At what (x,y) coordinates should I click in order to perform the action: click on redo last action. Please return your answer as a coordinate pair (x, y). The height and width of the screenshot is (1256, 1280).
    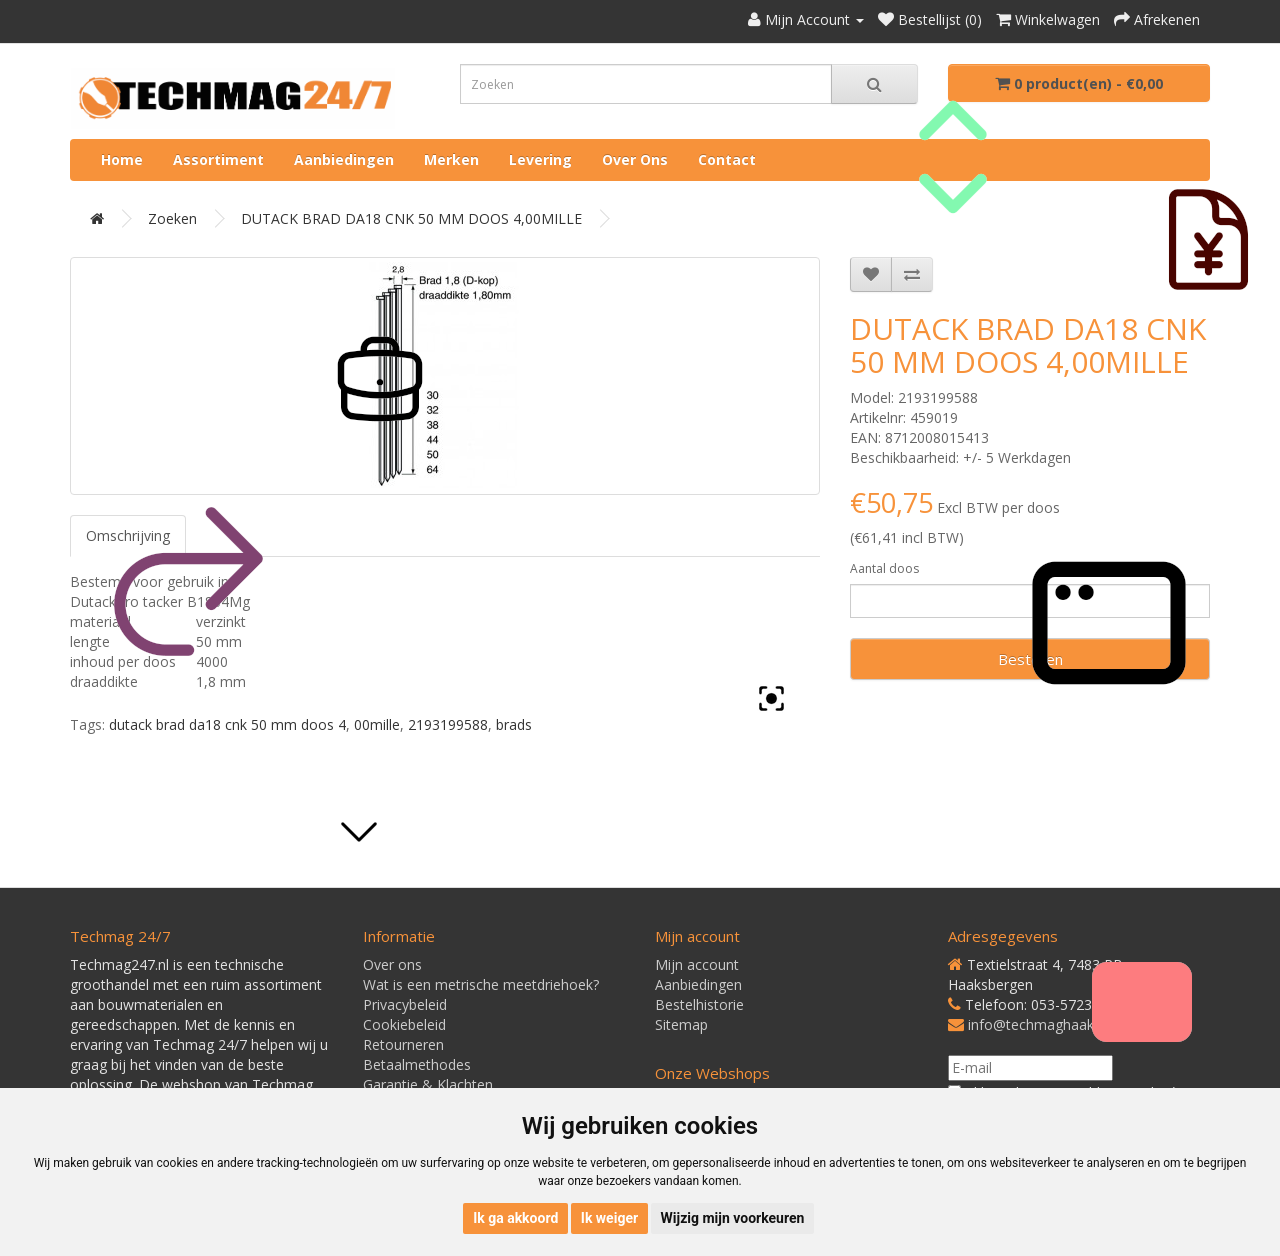
    Looking at the image, I should click on (188, 581).